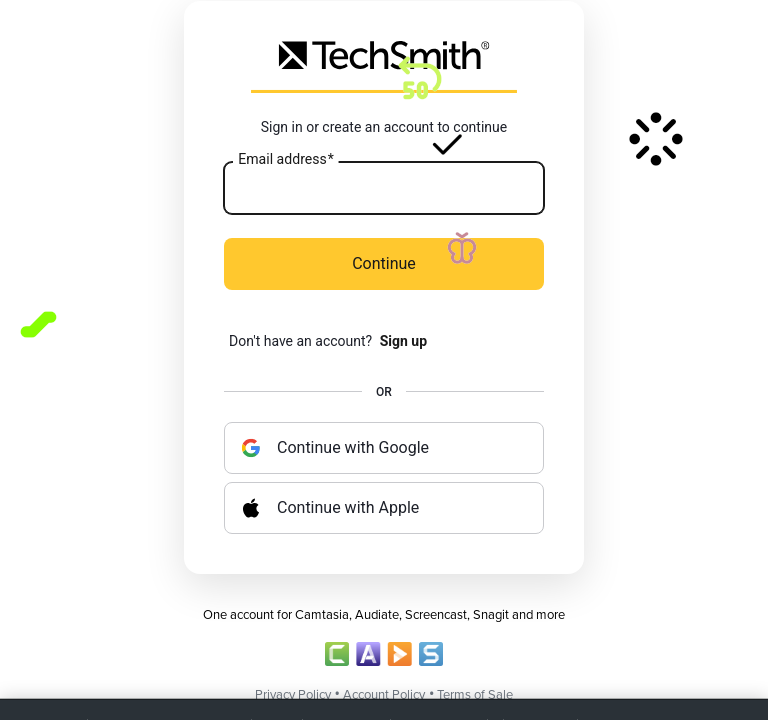 This screenshot has height=720, width=768. Describe the element at coordinates (462, 248) in the screenshot. I see `access nature or wildlife content` at that location.